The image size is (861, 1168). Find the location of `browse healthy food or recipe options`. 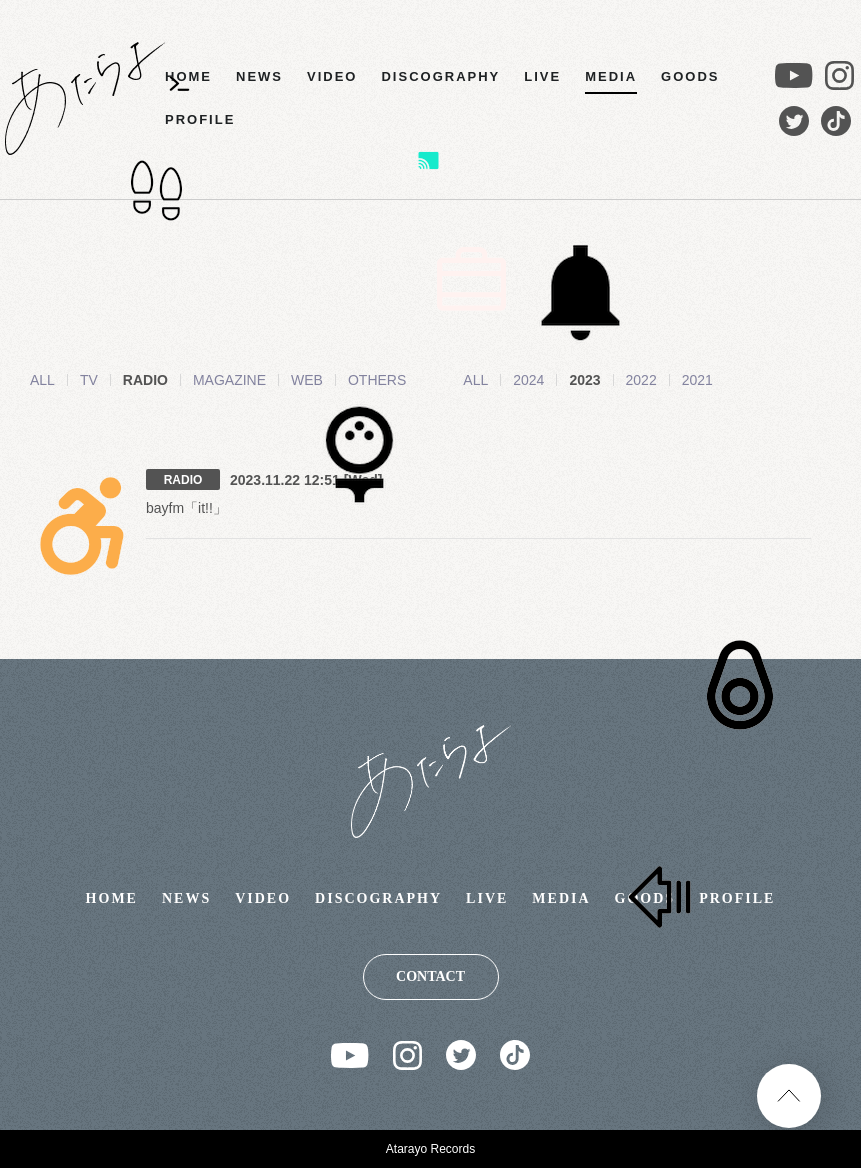

browse healthy food or recipe options is located at coordinates (740, 685).